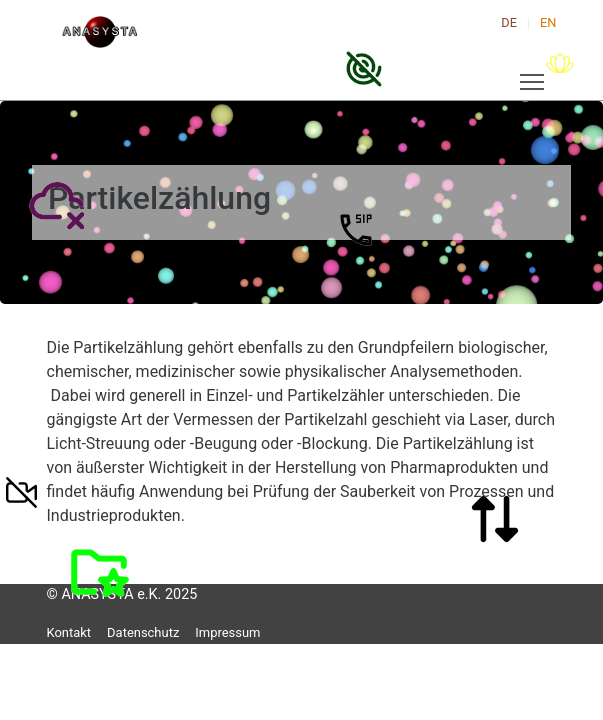 This screenshot has height=720, width=603. Describe the element at coordinates (57, 202) in the screenshot. I see `disconnect from cloud storage` at that location.